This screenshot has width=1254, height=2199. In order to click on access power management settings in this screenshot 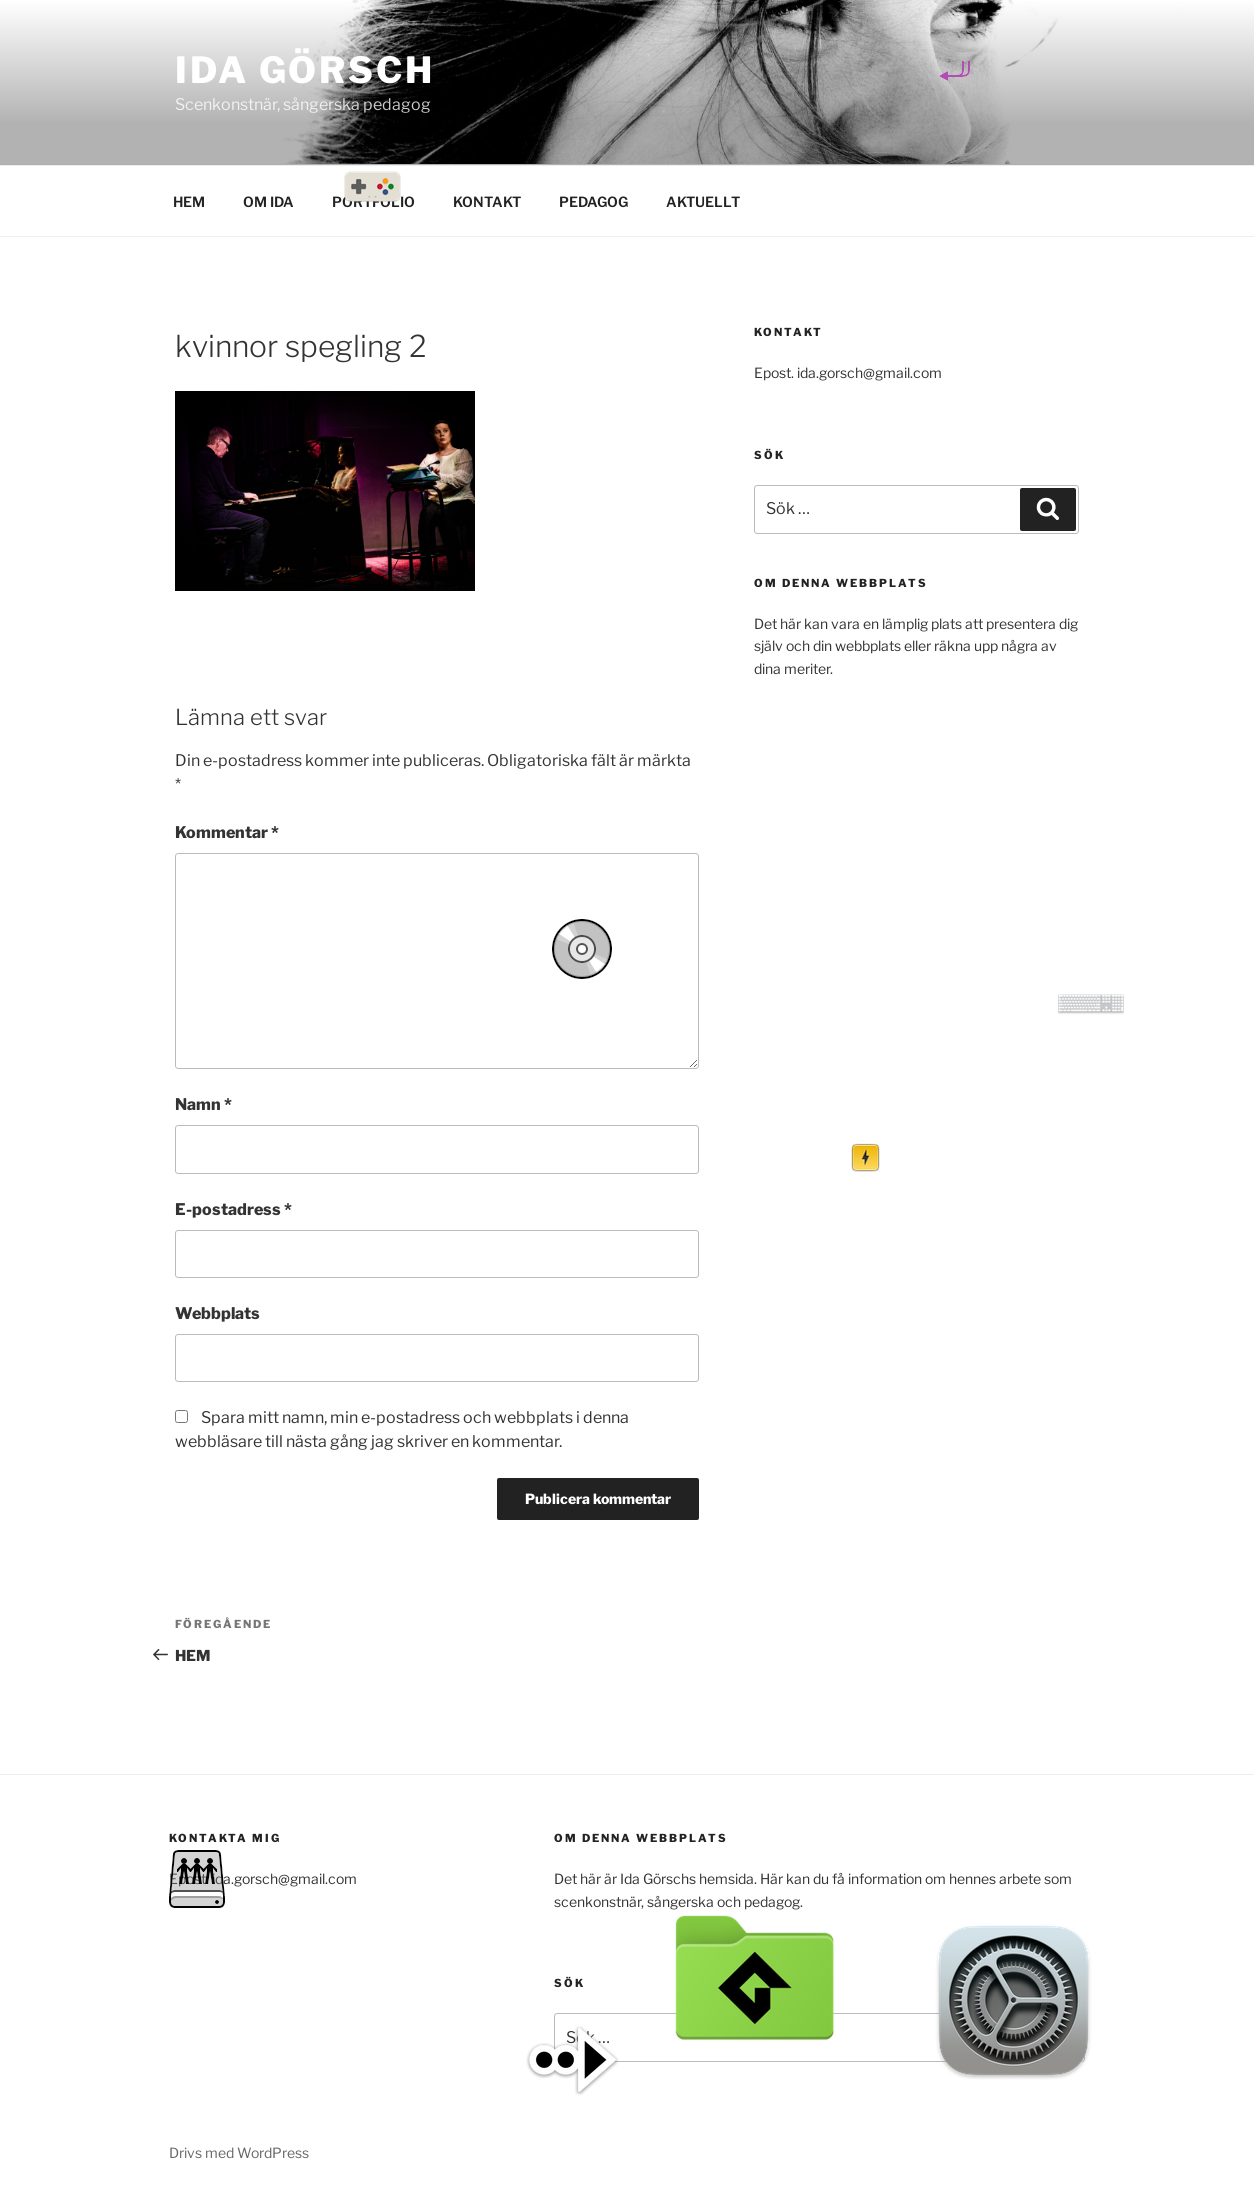, I will do `click(865, 1157)`.